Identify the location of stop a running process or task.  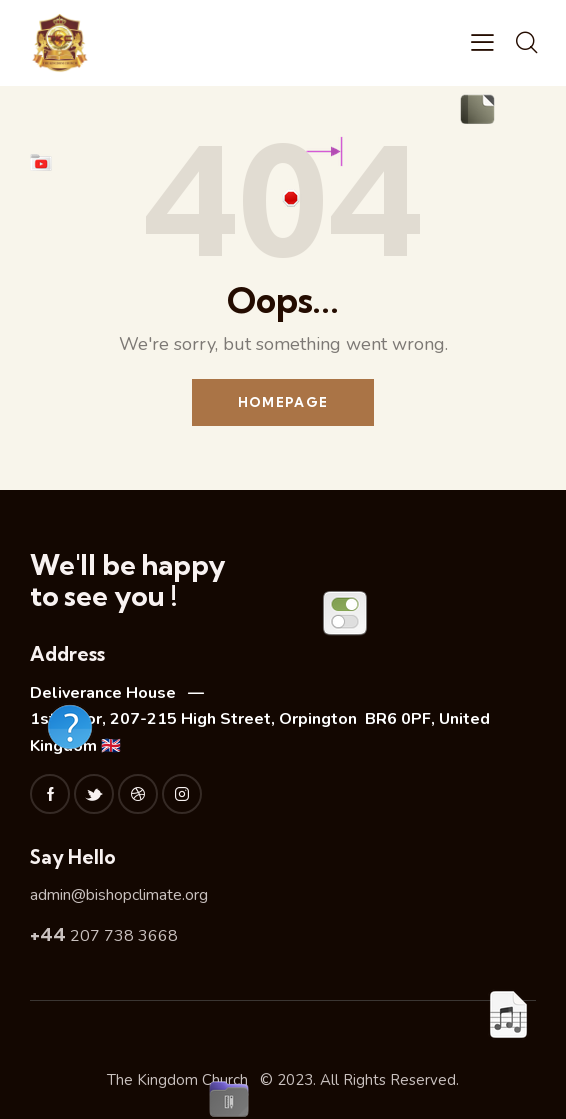
(291, 198).